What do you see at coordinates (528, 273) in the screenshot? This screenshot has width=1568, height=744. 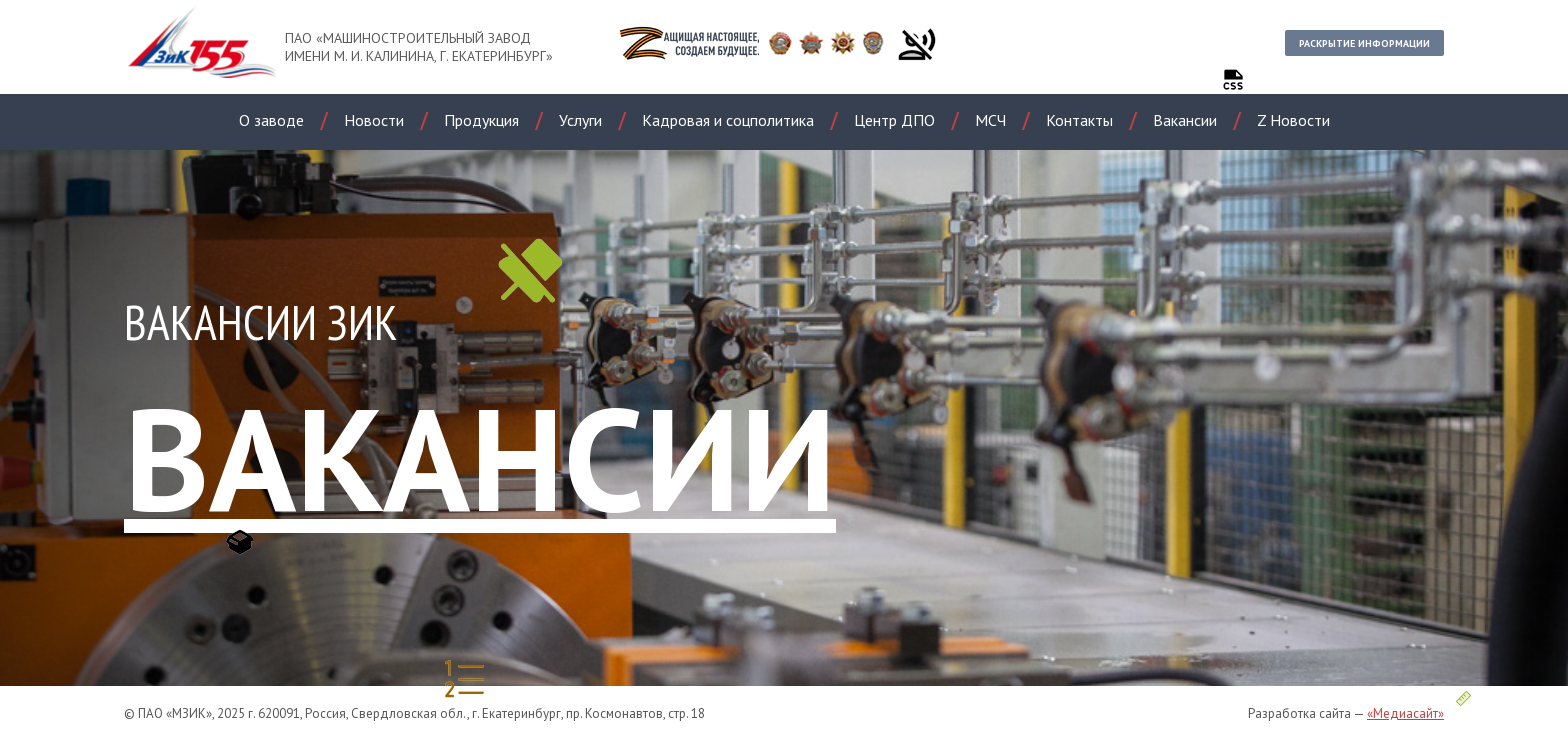 I see `unpin this item` at bounding box center [528, 273].